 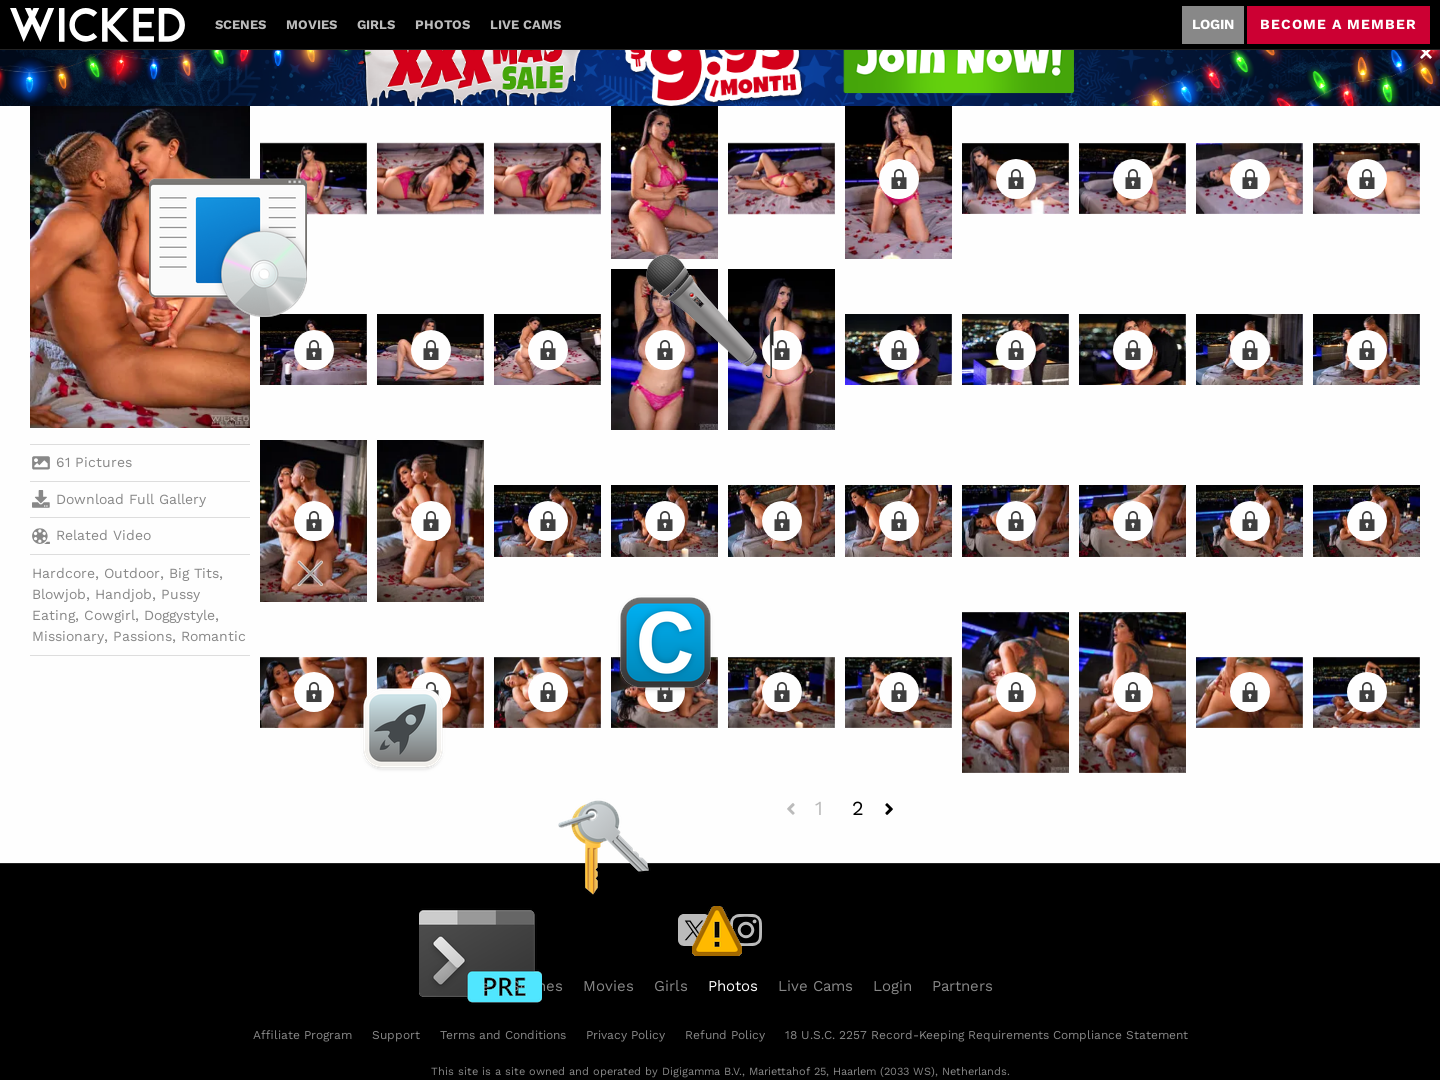 What do you see at coordinates (480, 953) in the screenshot?
I see `open windows terminal preview app` at bounding box center [480, 953].